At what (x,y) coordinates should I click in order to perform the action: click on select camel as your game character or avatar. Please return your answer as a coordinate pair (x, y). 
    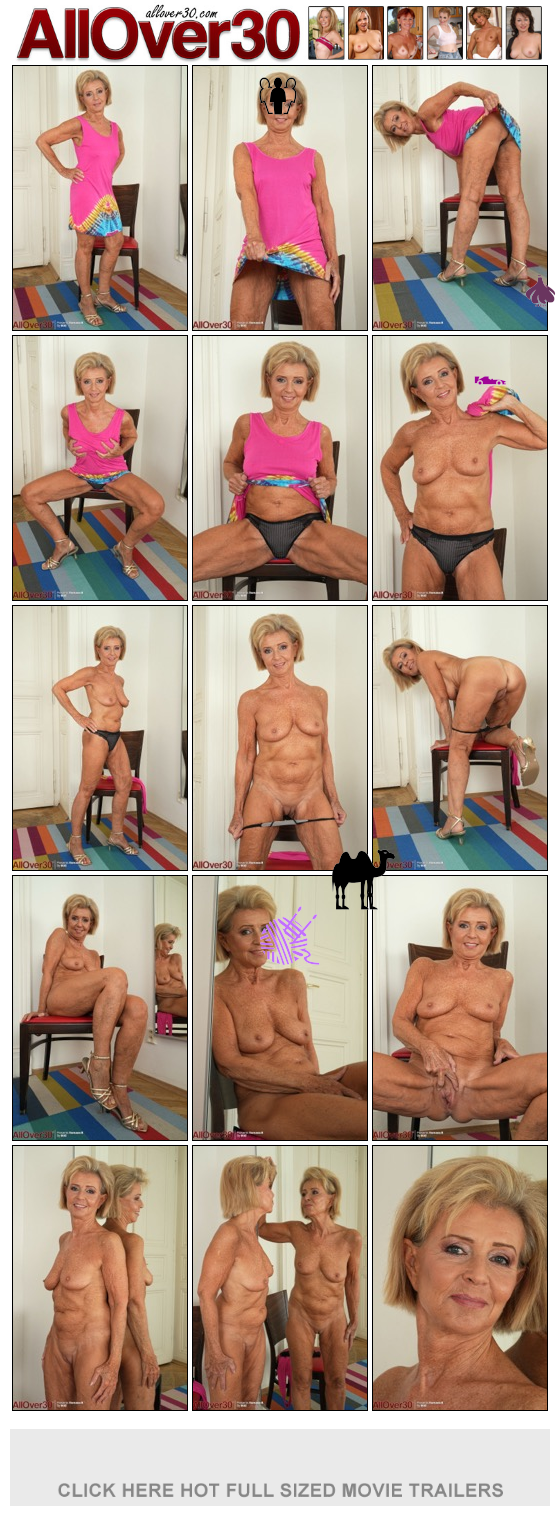
    Looking at the image, I should click on (363, 879).